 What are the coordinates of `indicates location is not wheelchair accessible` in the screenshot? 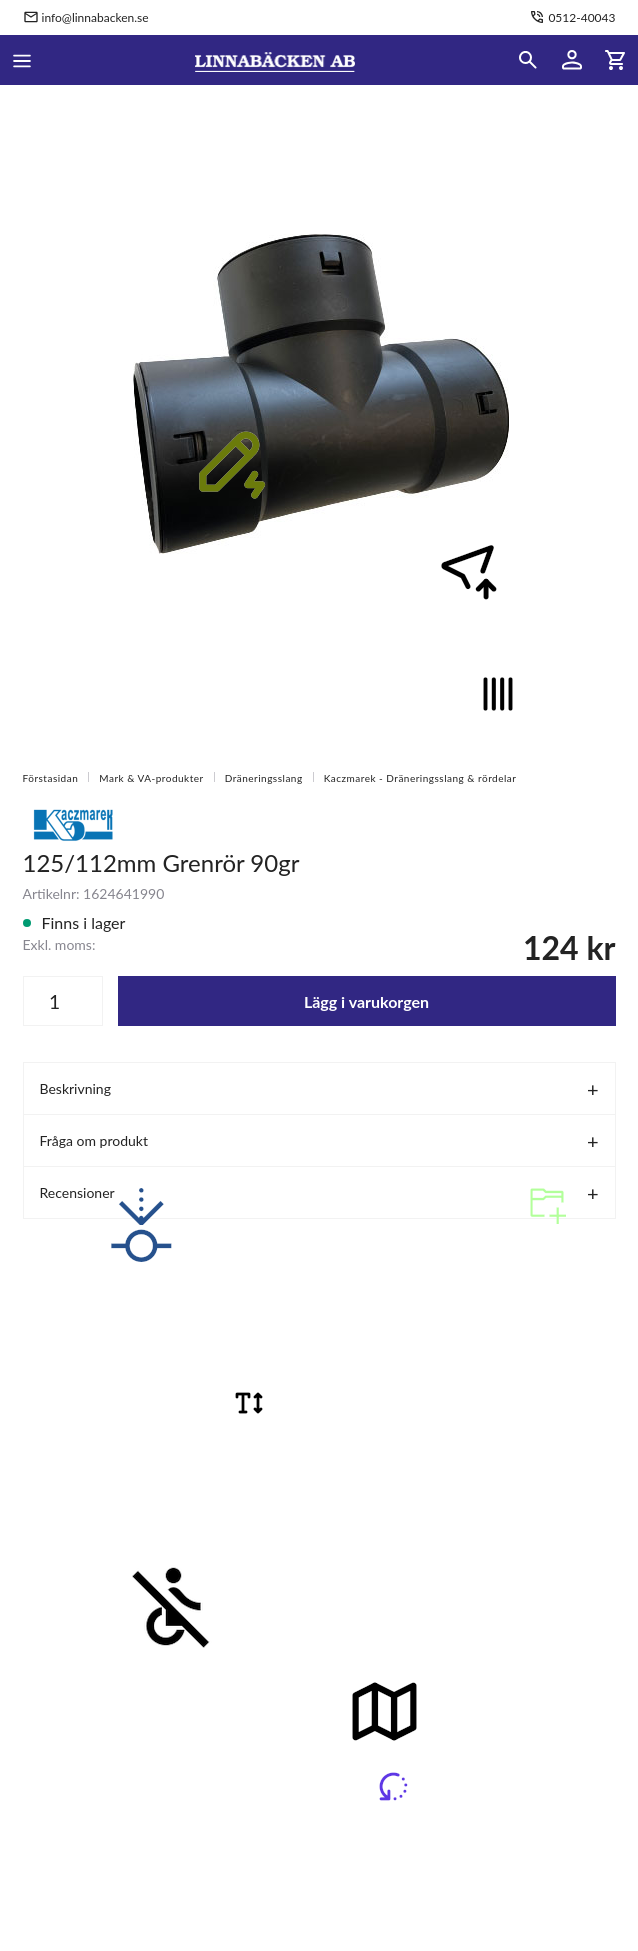 It's located at (173, 1606).